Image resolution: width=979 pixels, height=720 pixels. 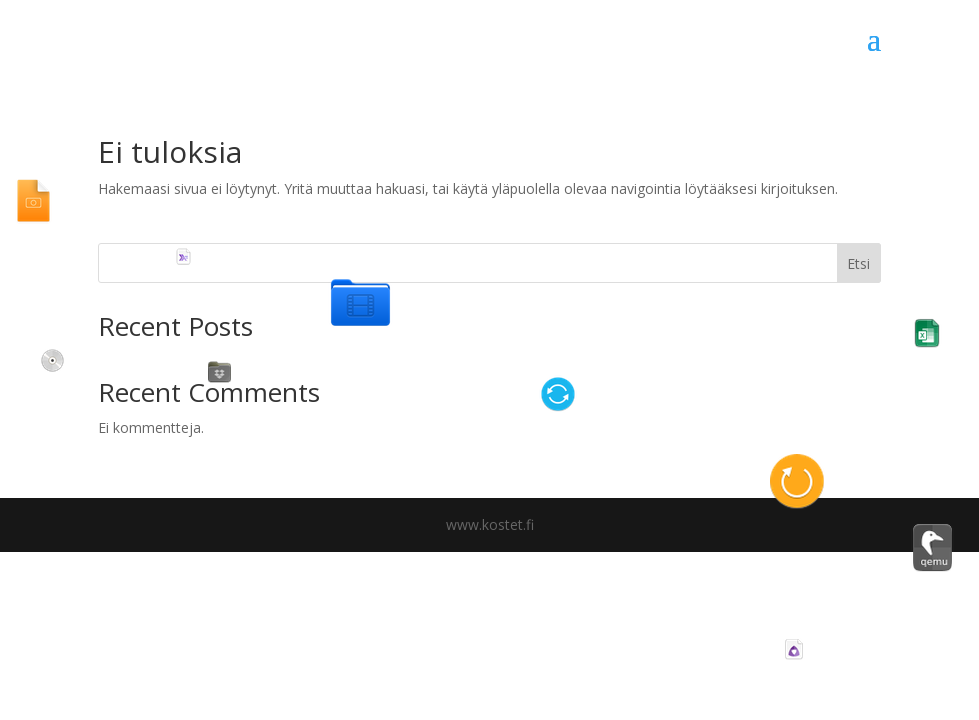 I want to click on open your dropbox synced folder, so click(x=219, y=371).